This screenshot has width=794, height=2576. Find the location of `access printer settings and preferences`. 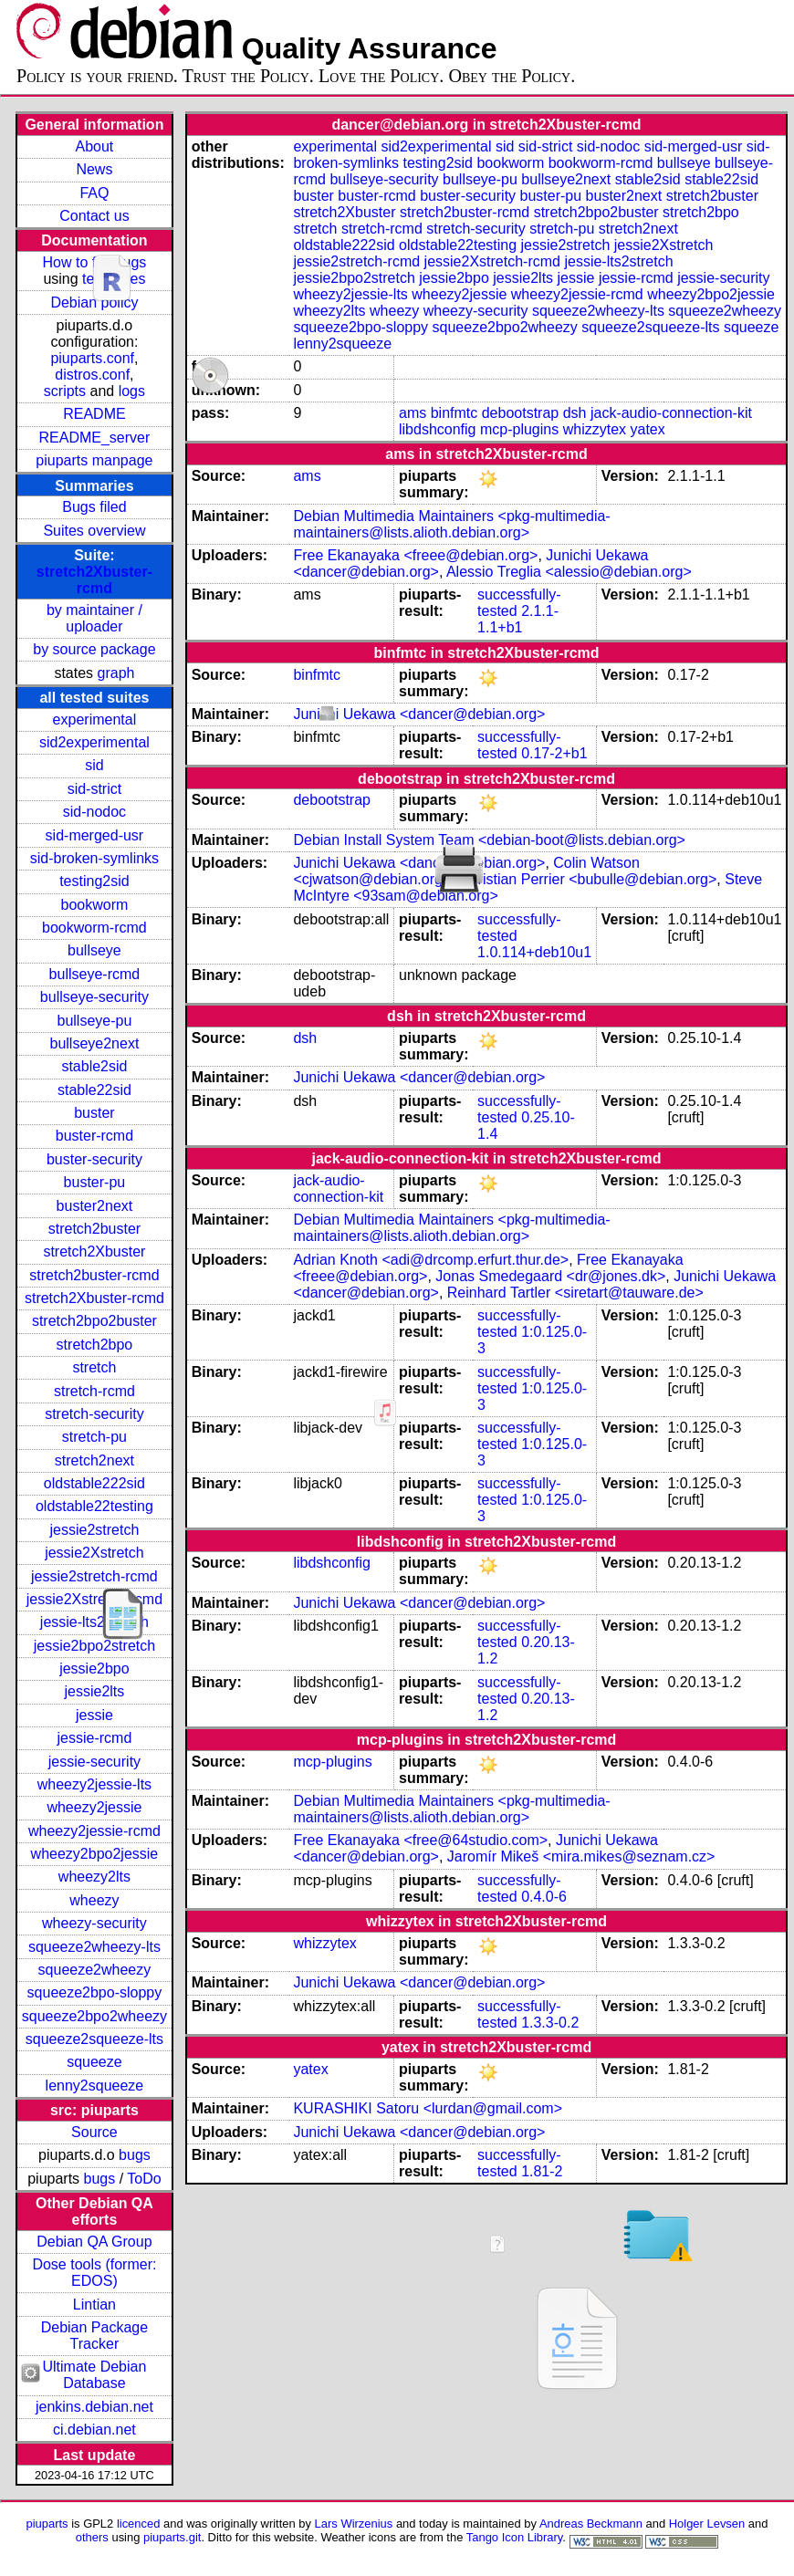

access printer settings and preferences is located at coordinates (459, 869).